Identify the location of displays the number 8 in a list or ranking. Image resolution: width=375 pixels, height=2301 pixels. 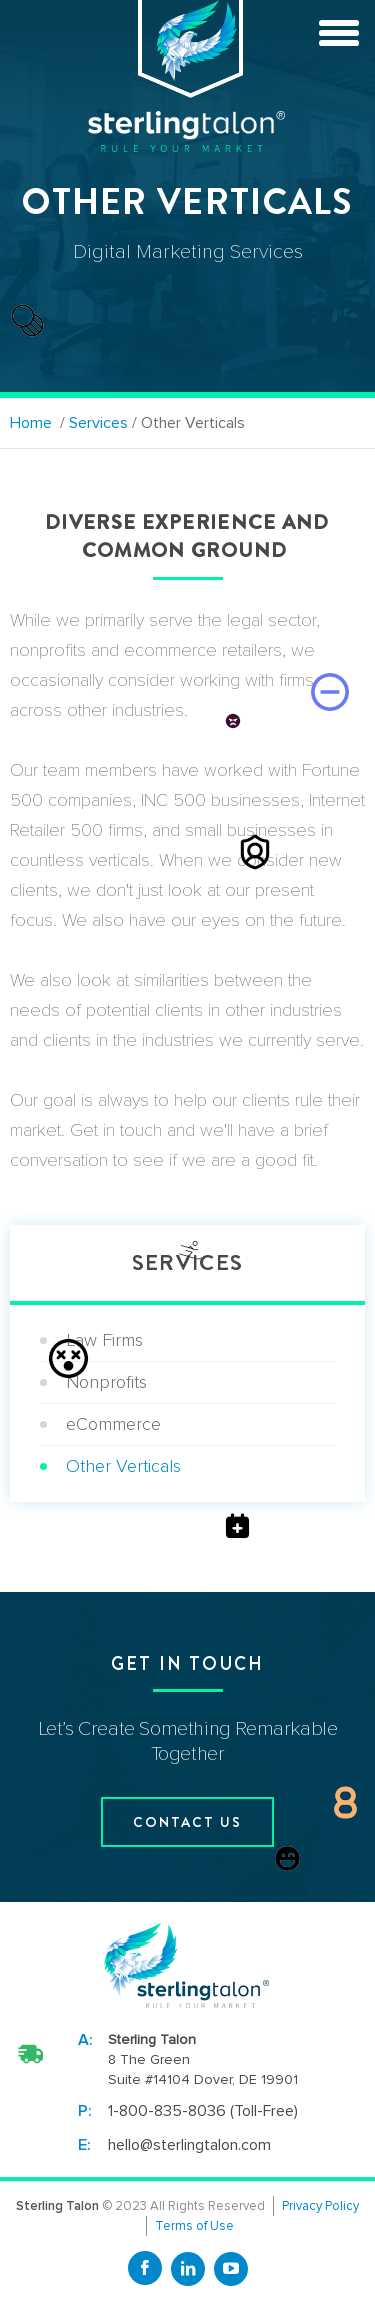
(345, 1802).